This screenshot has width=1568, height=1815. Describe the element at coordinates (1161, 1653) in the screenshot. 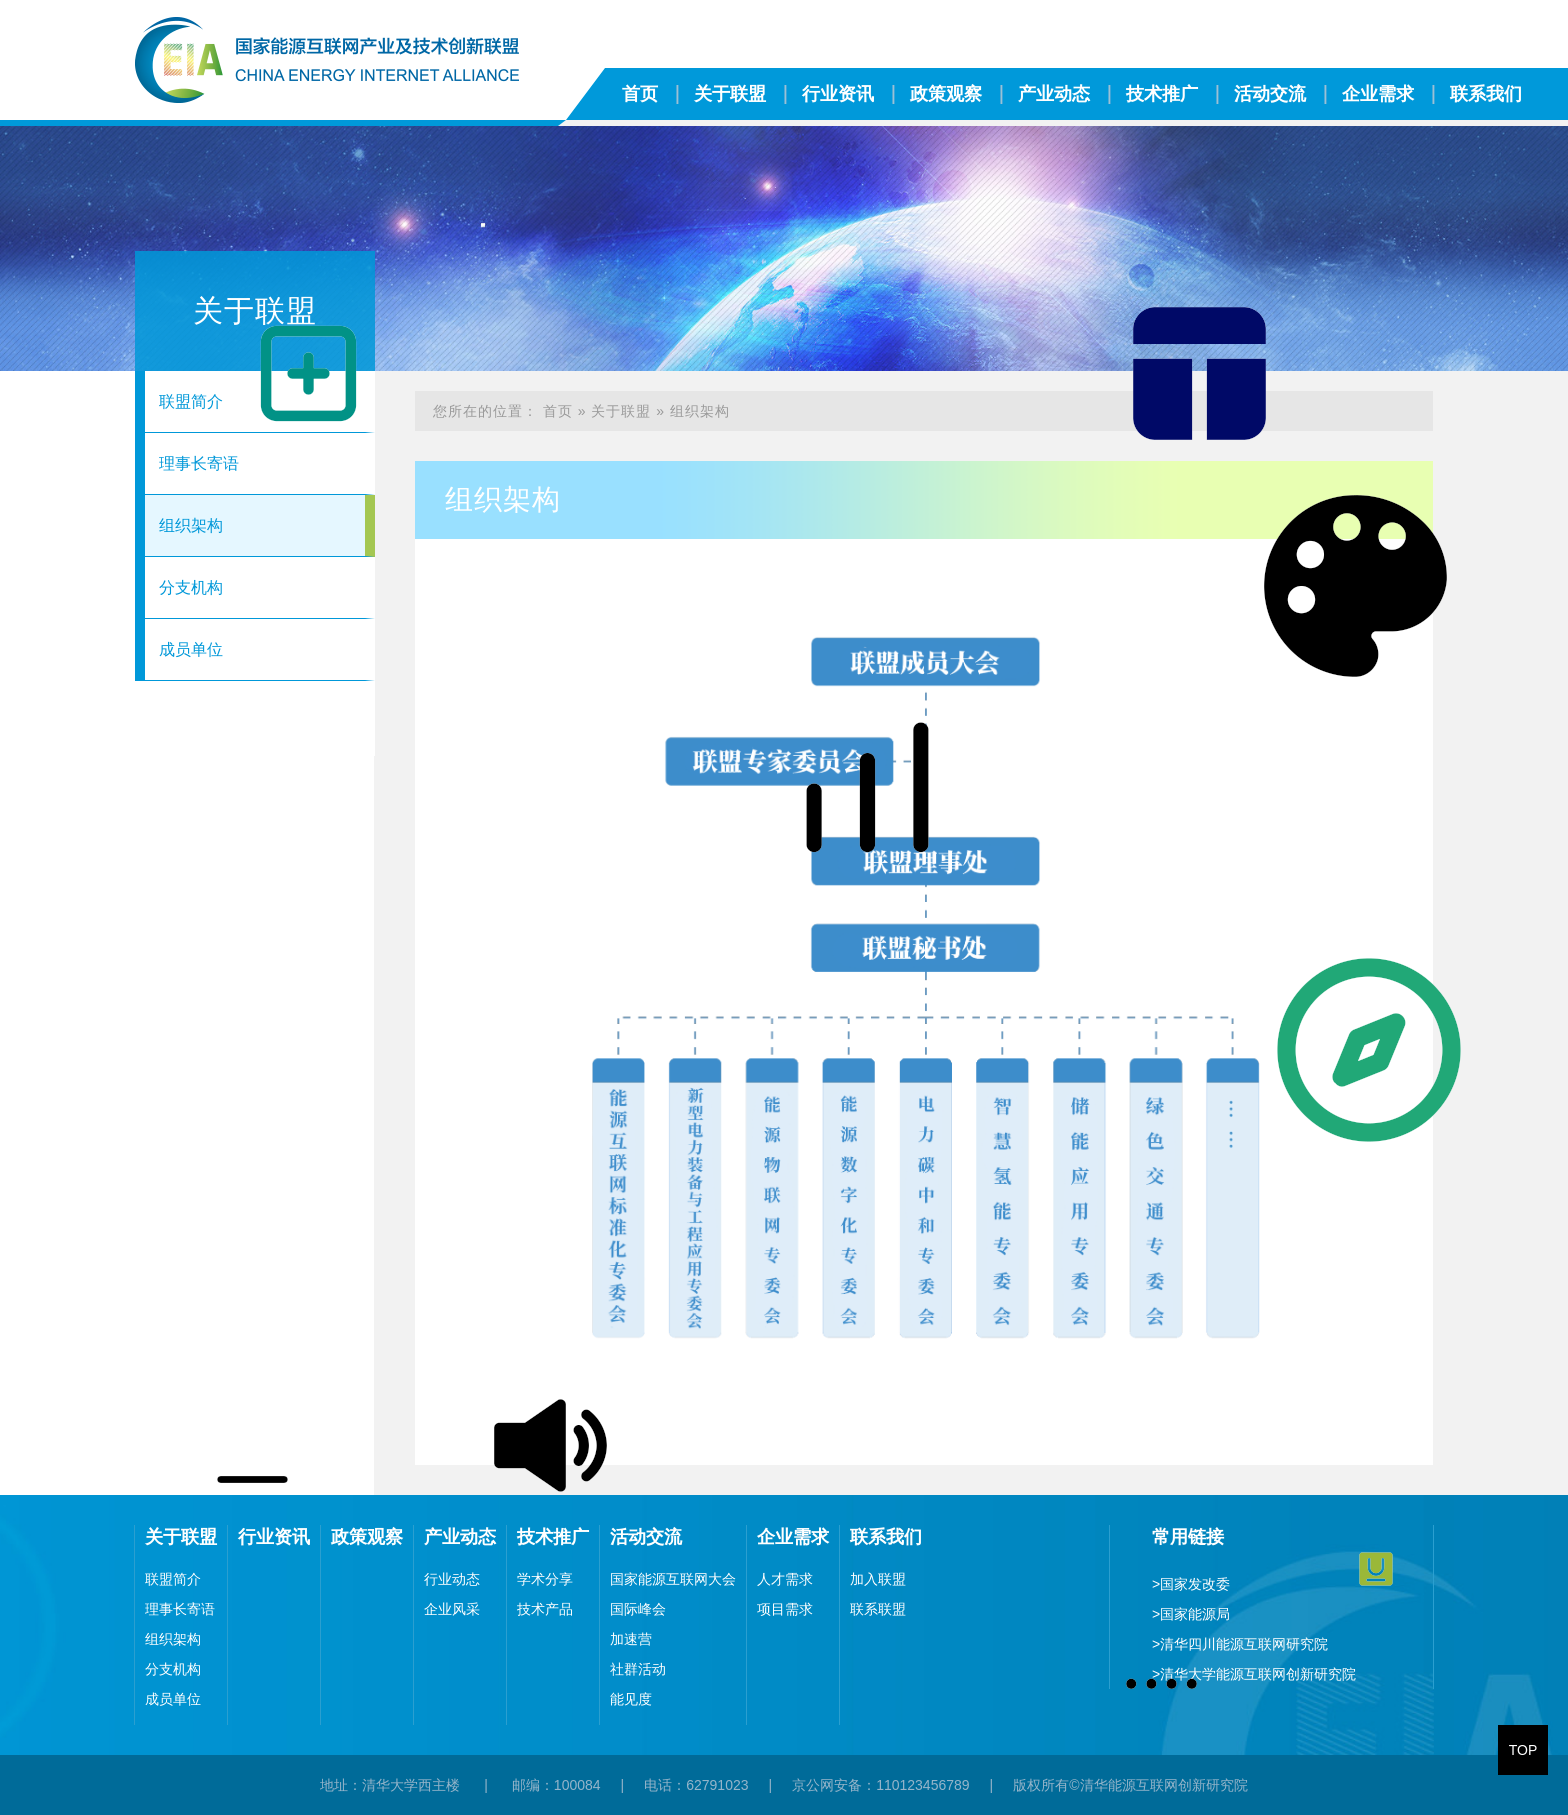

I see `indicates very weak or minimal signal strength` at that location.